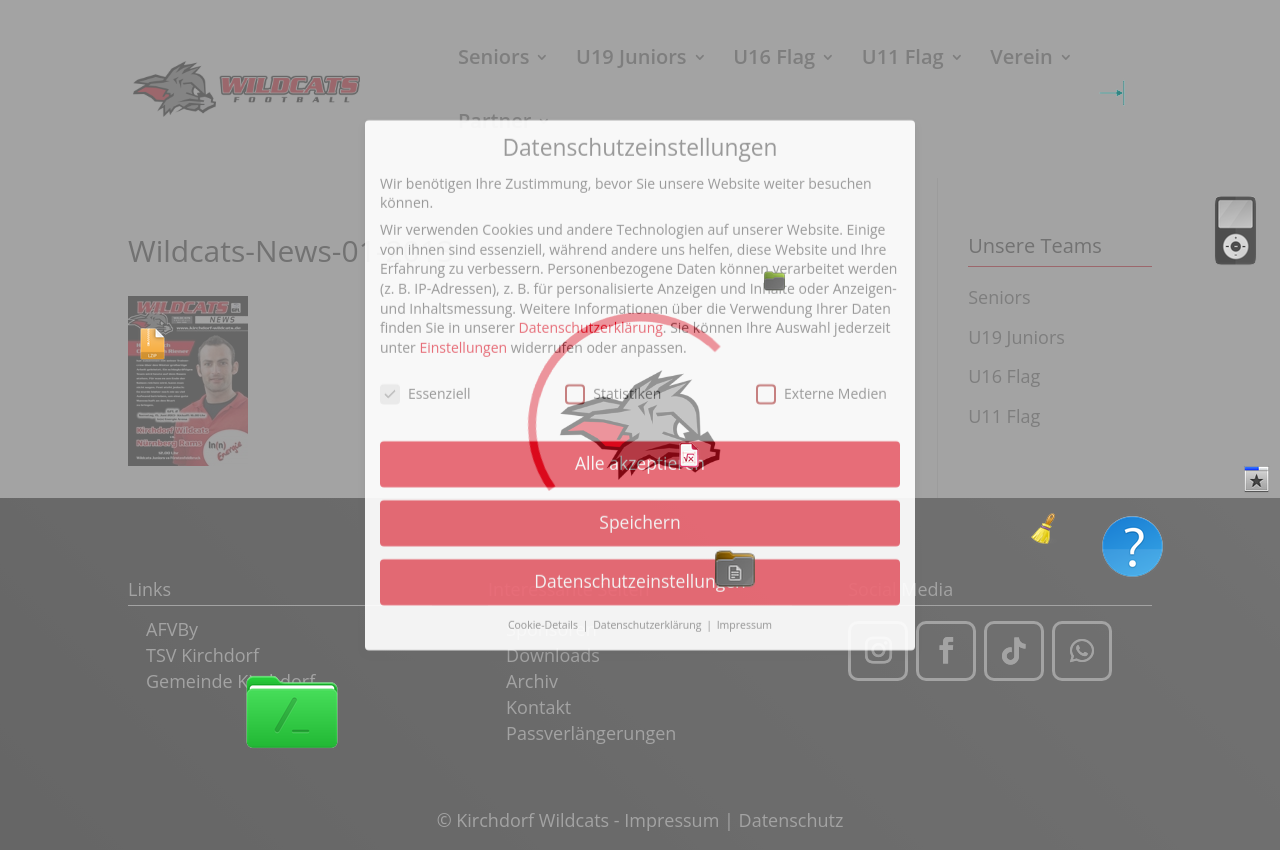 The image size is (1280, 850). I want to click on open your documents folder, so click(735, 568).